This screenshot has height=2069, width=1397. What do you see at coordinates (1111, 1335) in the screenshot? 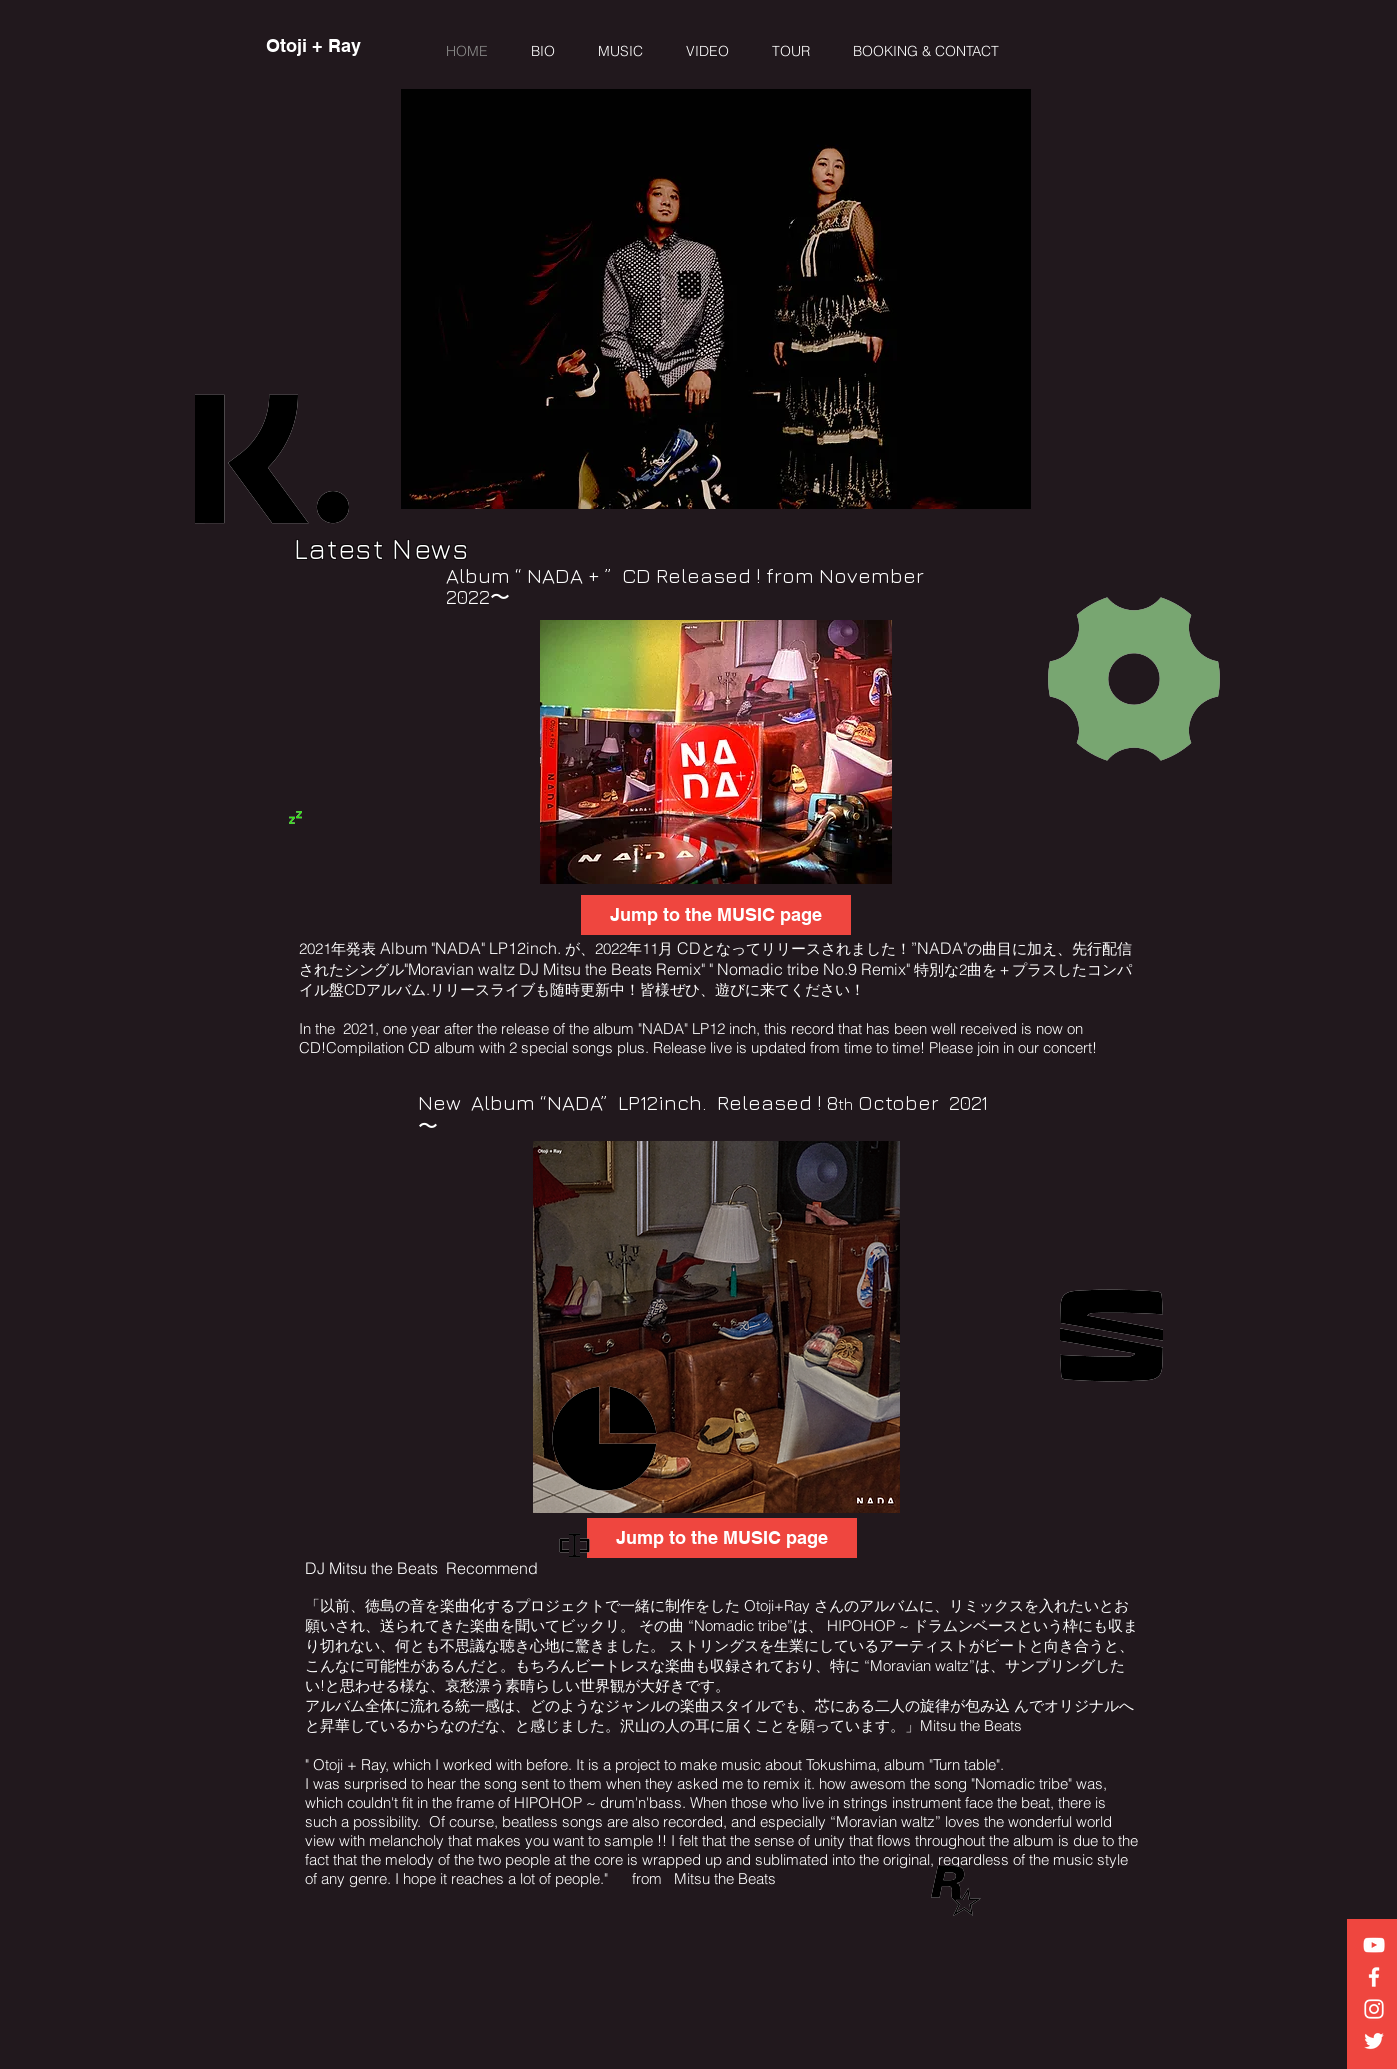
I see `SEAT car brand logo` at bounding box center [1111, 1335].